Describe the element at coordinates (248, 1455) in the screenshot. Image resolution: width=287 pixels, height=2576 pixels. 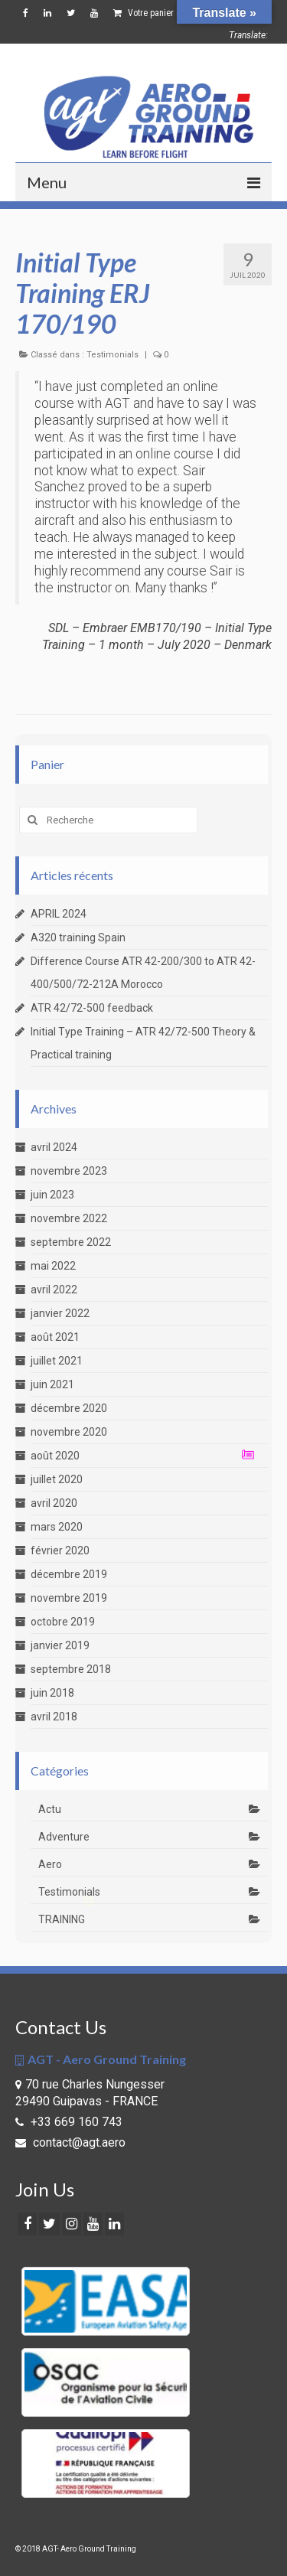
I see `view project blueprints or technical plans` at that location.